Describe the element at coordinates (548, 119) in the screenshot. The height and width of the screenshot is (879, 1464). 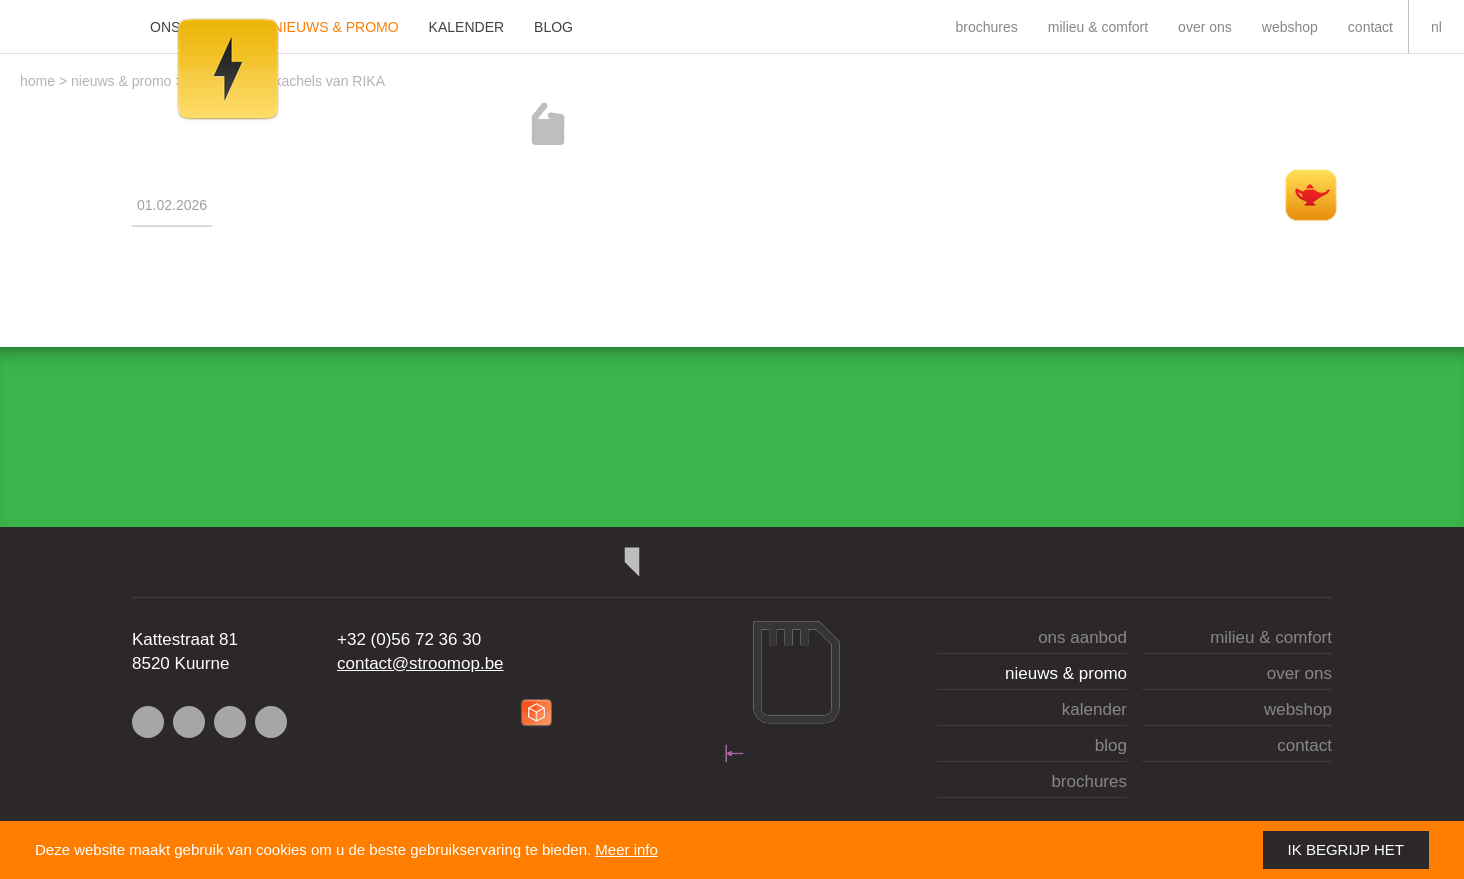
I see `indicates a compressed or archived file` at that location.